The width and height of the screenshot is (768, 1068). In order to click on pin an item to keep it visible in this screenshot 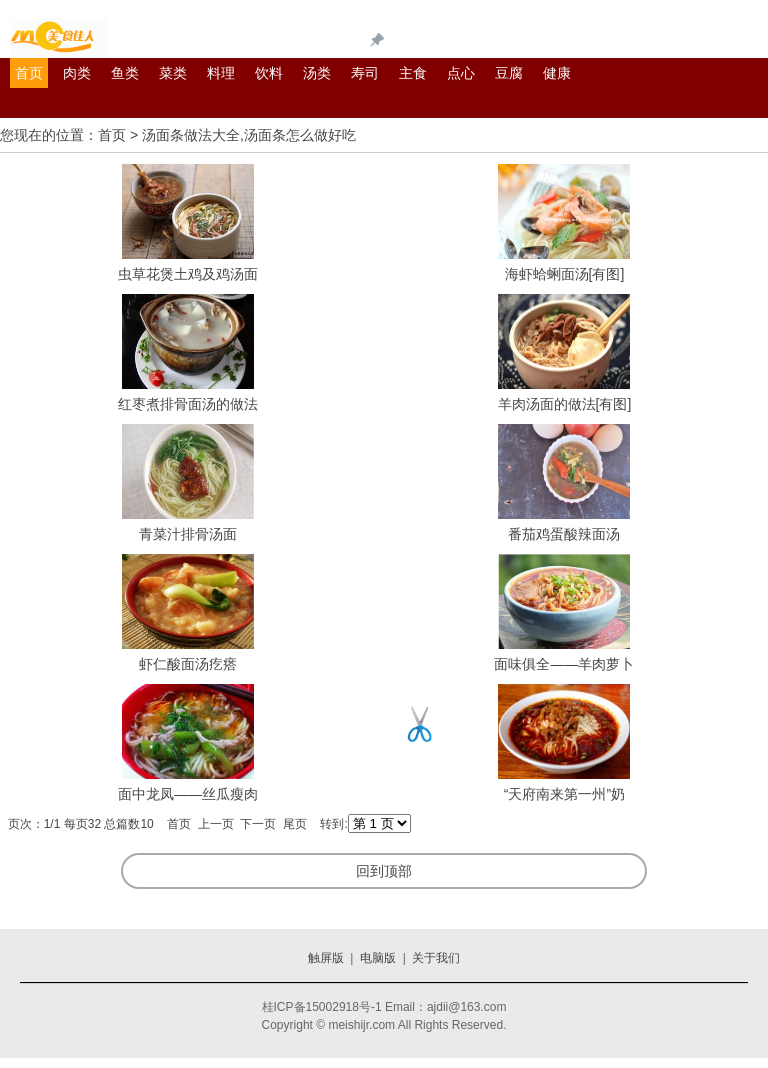, I will do `click(377, 39)`.